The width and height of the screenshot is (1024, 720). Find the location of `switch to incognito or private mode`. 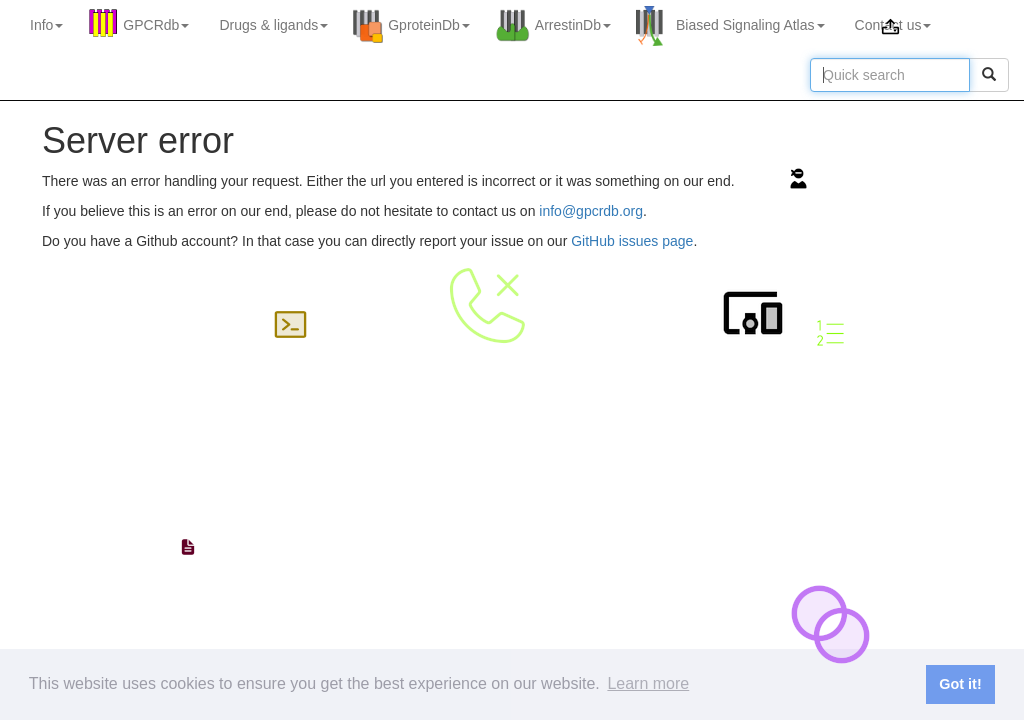

switch to incognito or private mode is located at coordinates (798, 178).